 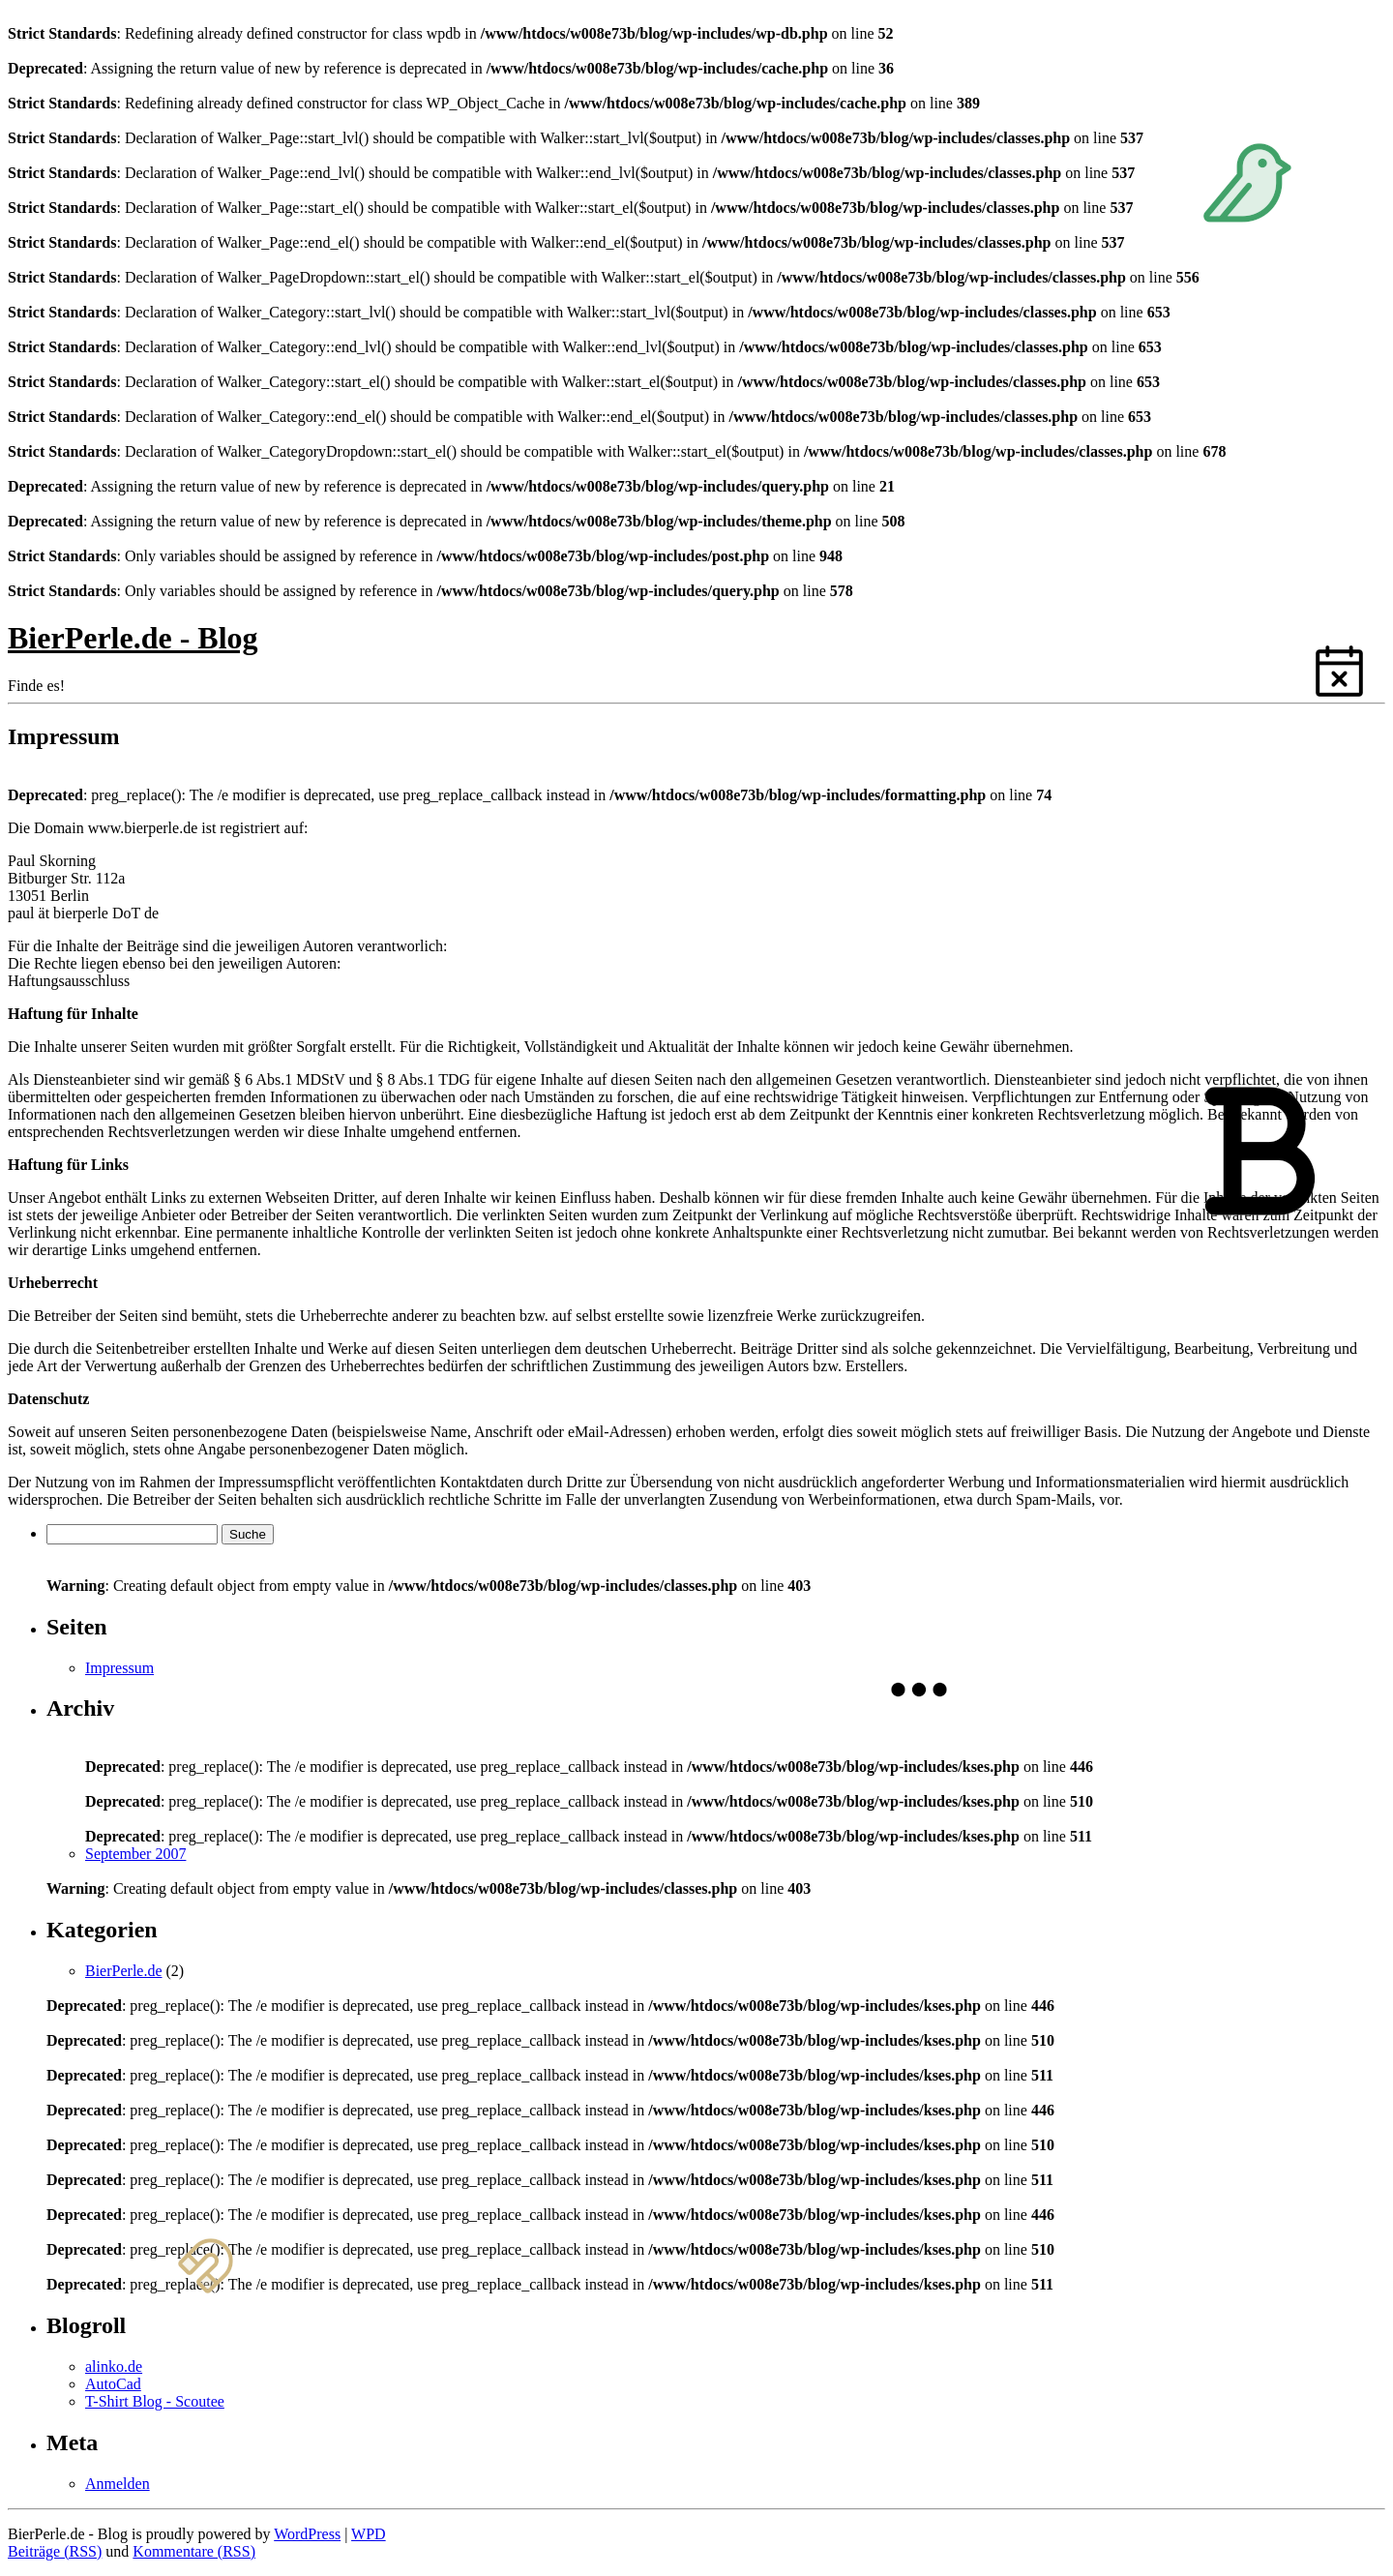 I want to click on cancel or delete a scheduled event, so click(x=1339, y=673).